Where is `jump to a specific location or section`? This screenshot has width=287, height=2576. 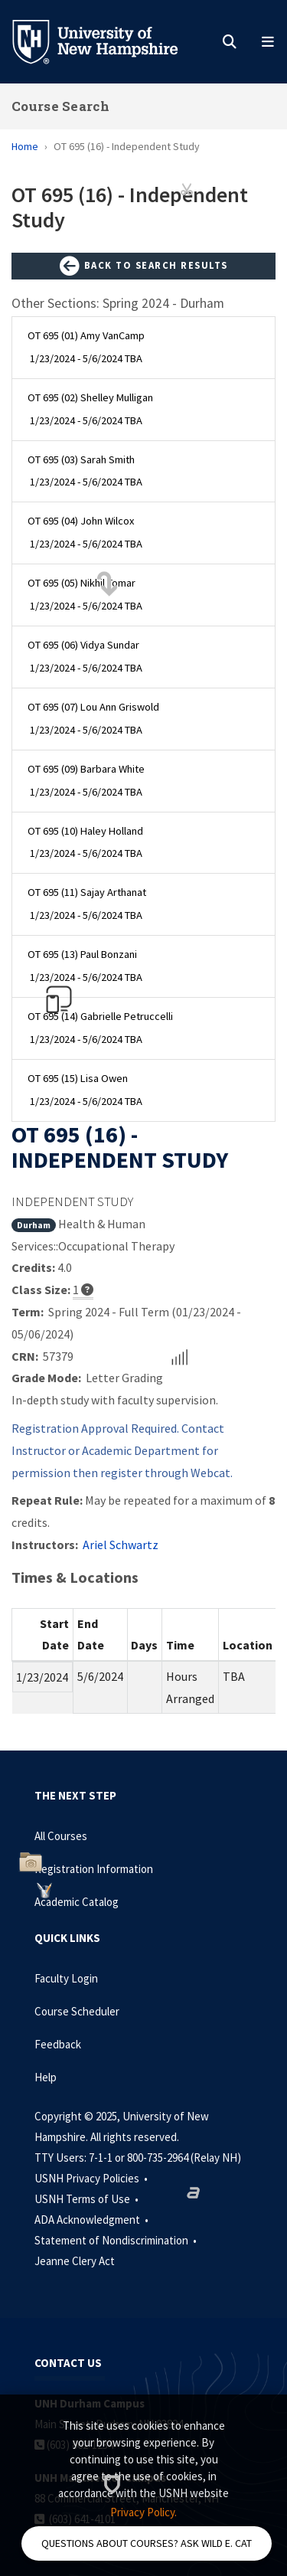
jump to a specific location or section is located at coordinates (107, 584).